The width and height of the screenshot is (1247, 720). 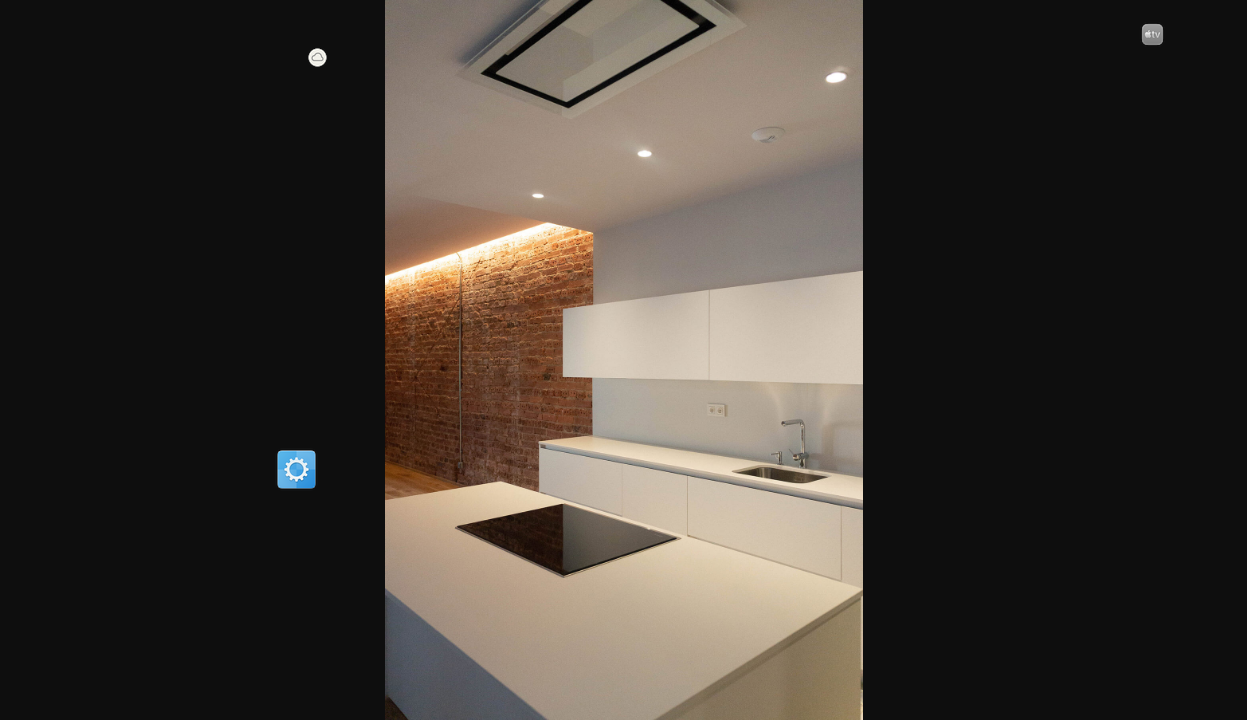 I want to click on indicates file is synced with Dropbox cloud storage, so click(x=317, y=57).